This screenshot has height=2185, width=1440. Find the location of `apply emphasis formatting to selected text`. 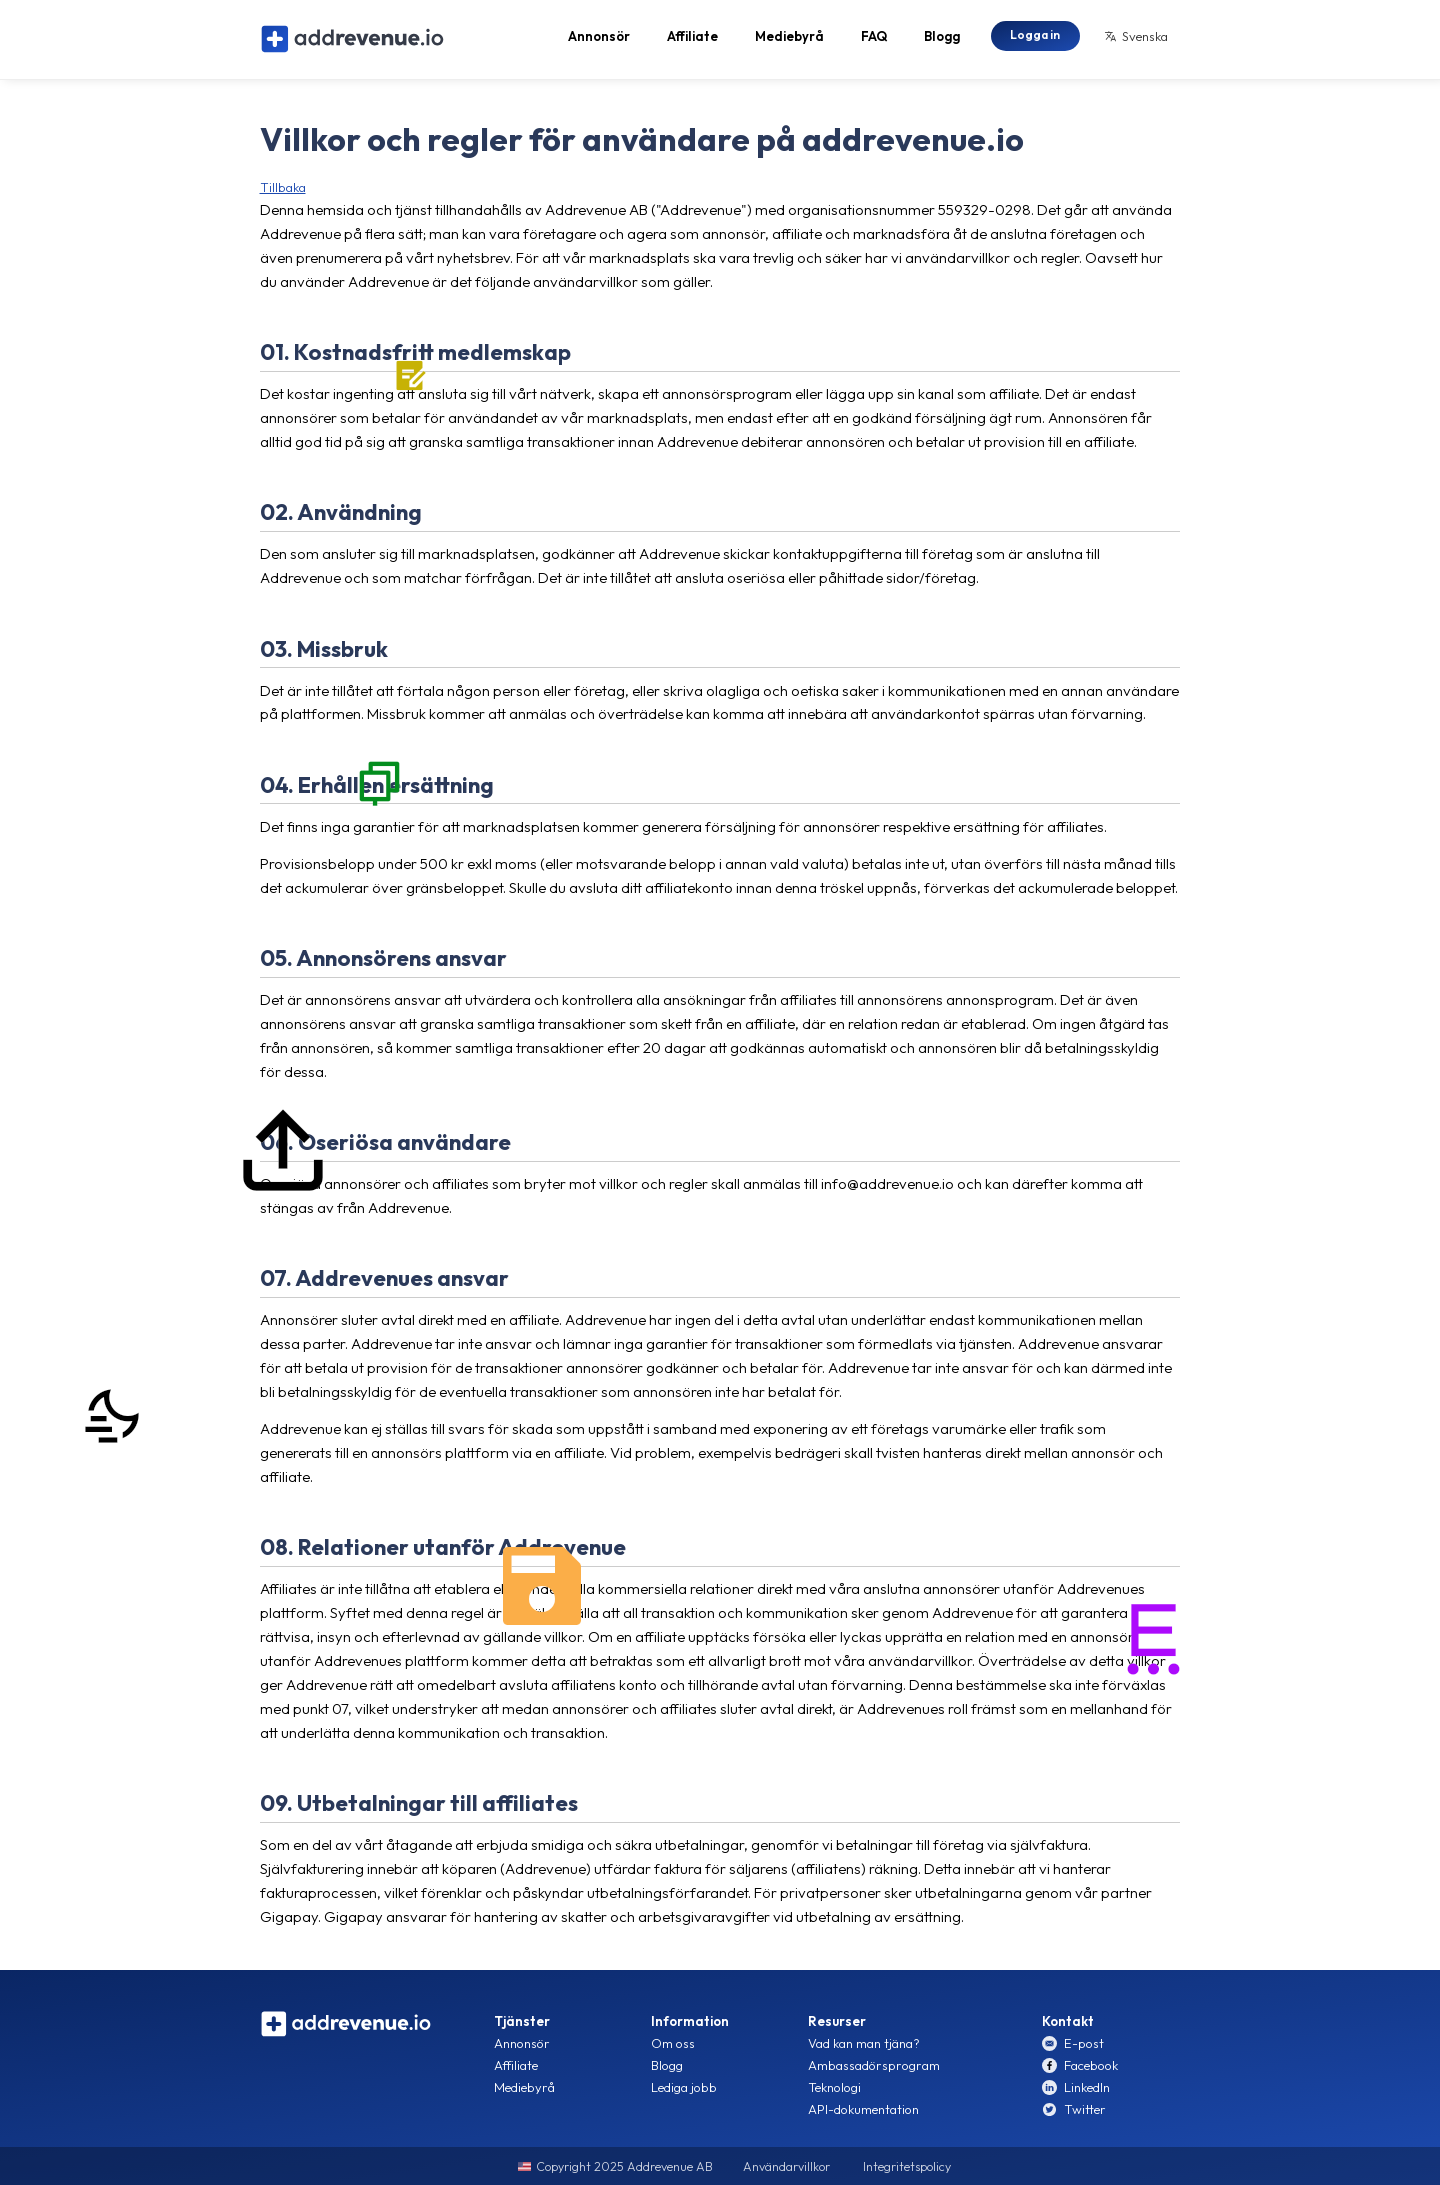

apply emphasis formatting to selected text is located at coordinates (1153, 1637).